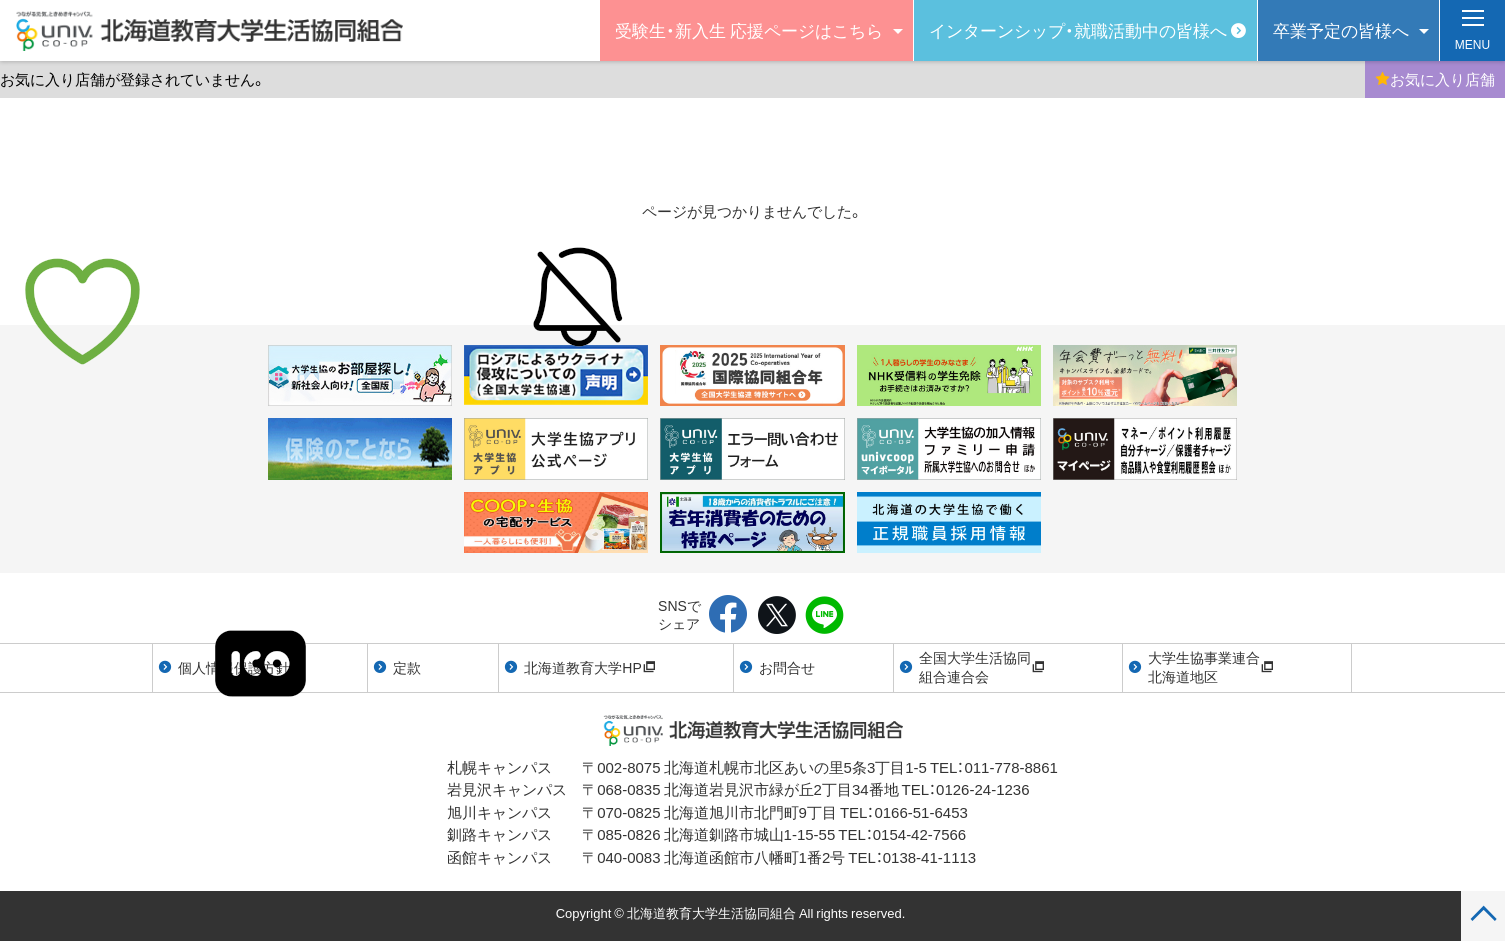 The width and height of the screenshot is (1505, 941). Describe the element at coordinates (579, 297) in the screenshot. I see `mute notifications` at that location.